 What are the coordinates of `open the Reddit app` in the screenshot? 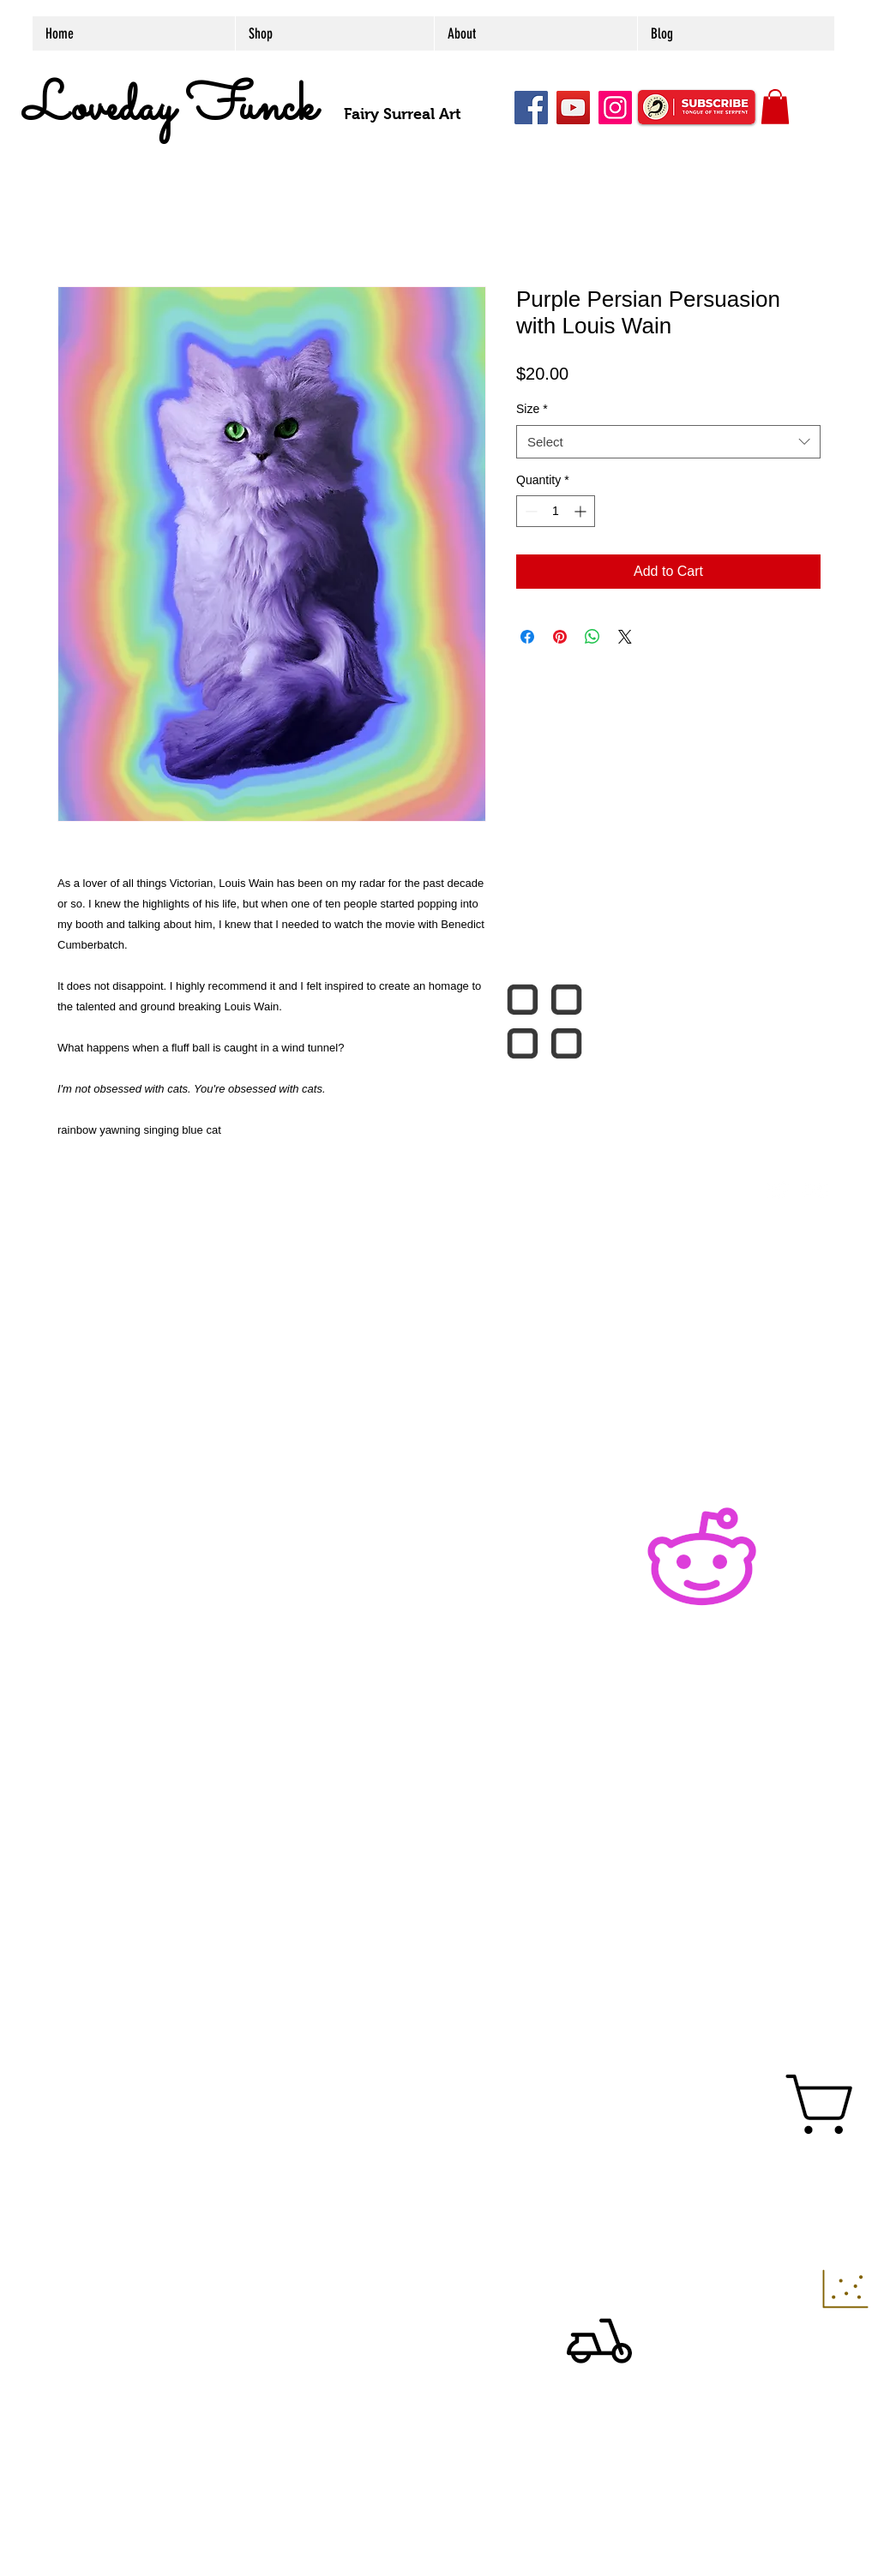 It's located at (701, 1561).